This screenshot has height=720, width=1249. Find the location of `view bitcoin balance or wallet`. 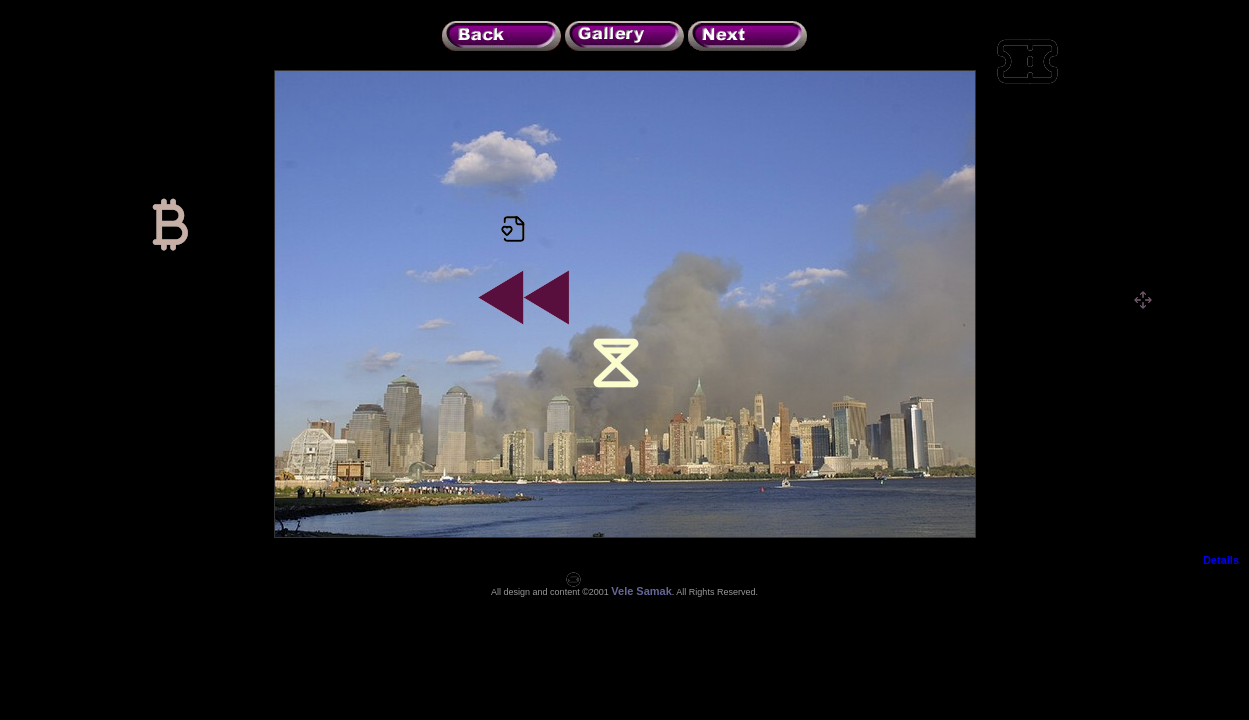

view bitcoin balance or wallet is located at coordinates (168, 225).